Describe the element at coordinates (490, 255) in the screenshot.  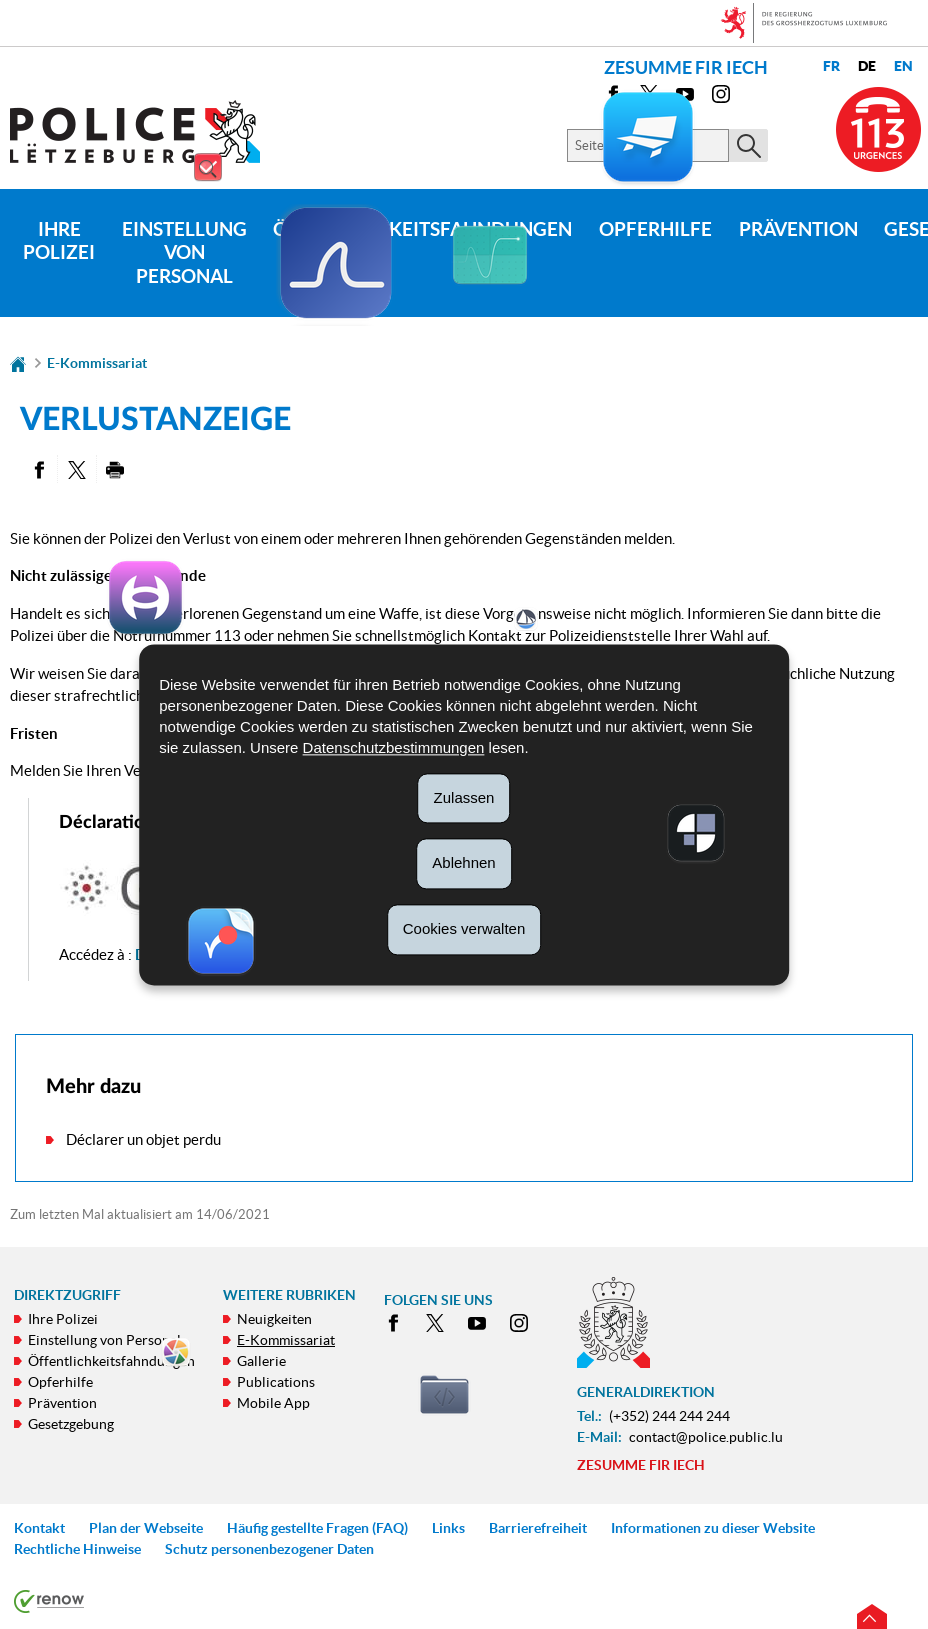
I see `open psensor temperature monitoring app` at that location.